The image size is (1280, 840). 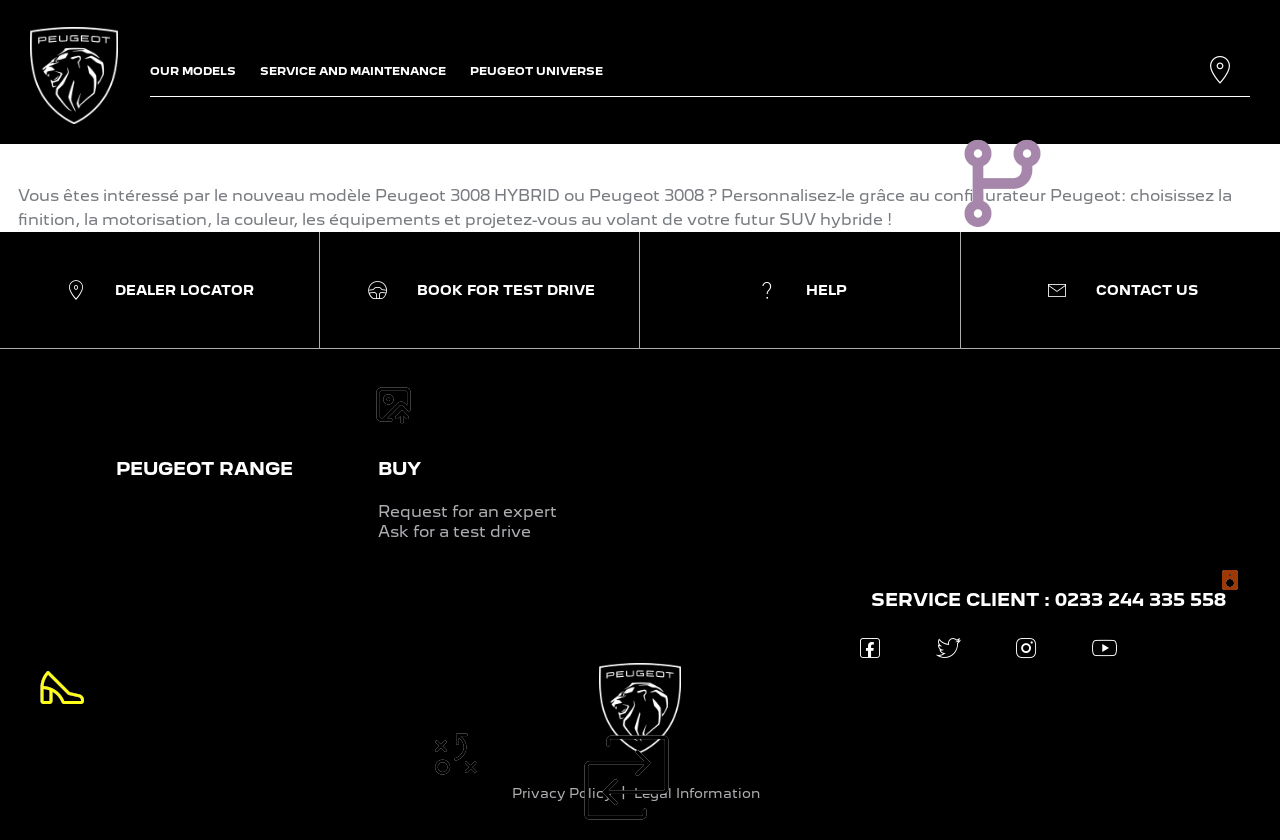 I want to click on swap or exchange items, so click(x=626, y=777).